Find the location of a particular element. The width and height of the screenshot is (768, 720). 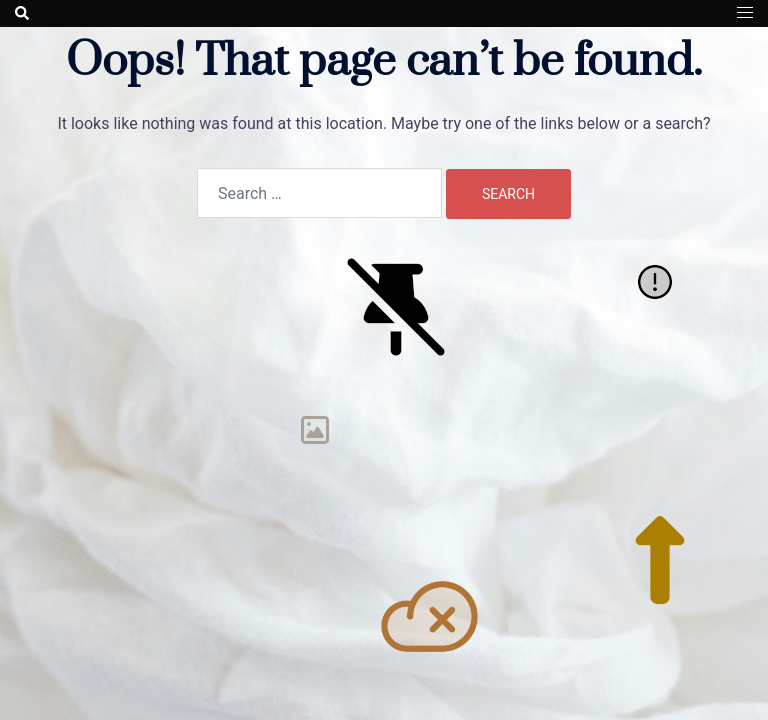

view image or photo is located at coordinates (315, 430).